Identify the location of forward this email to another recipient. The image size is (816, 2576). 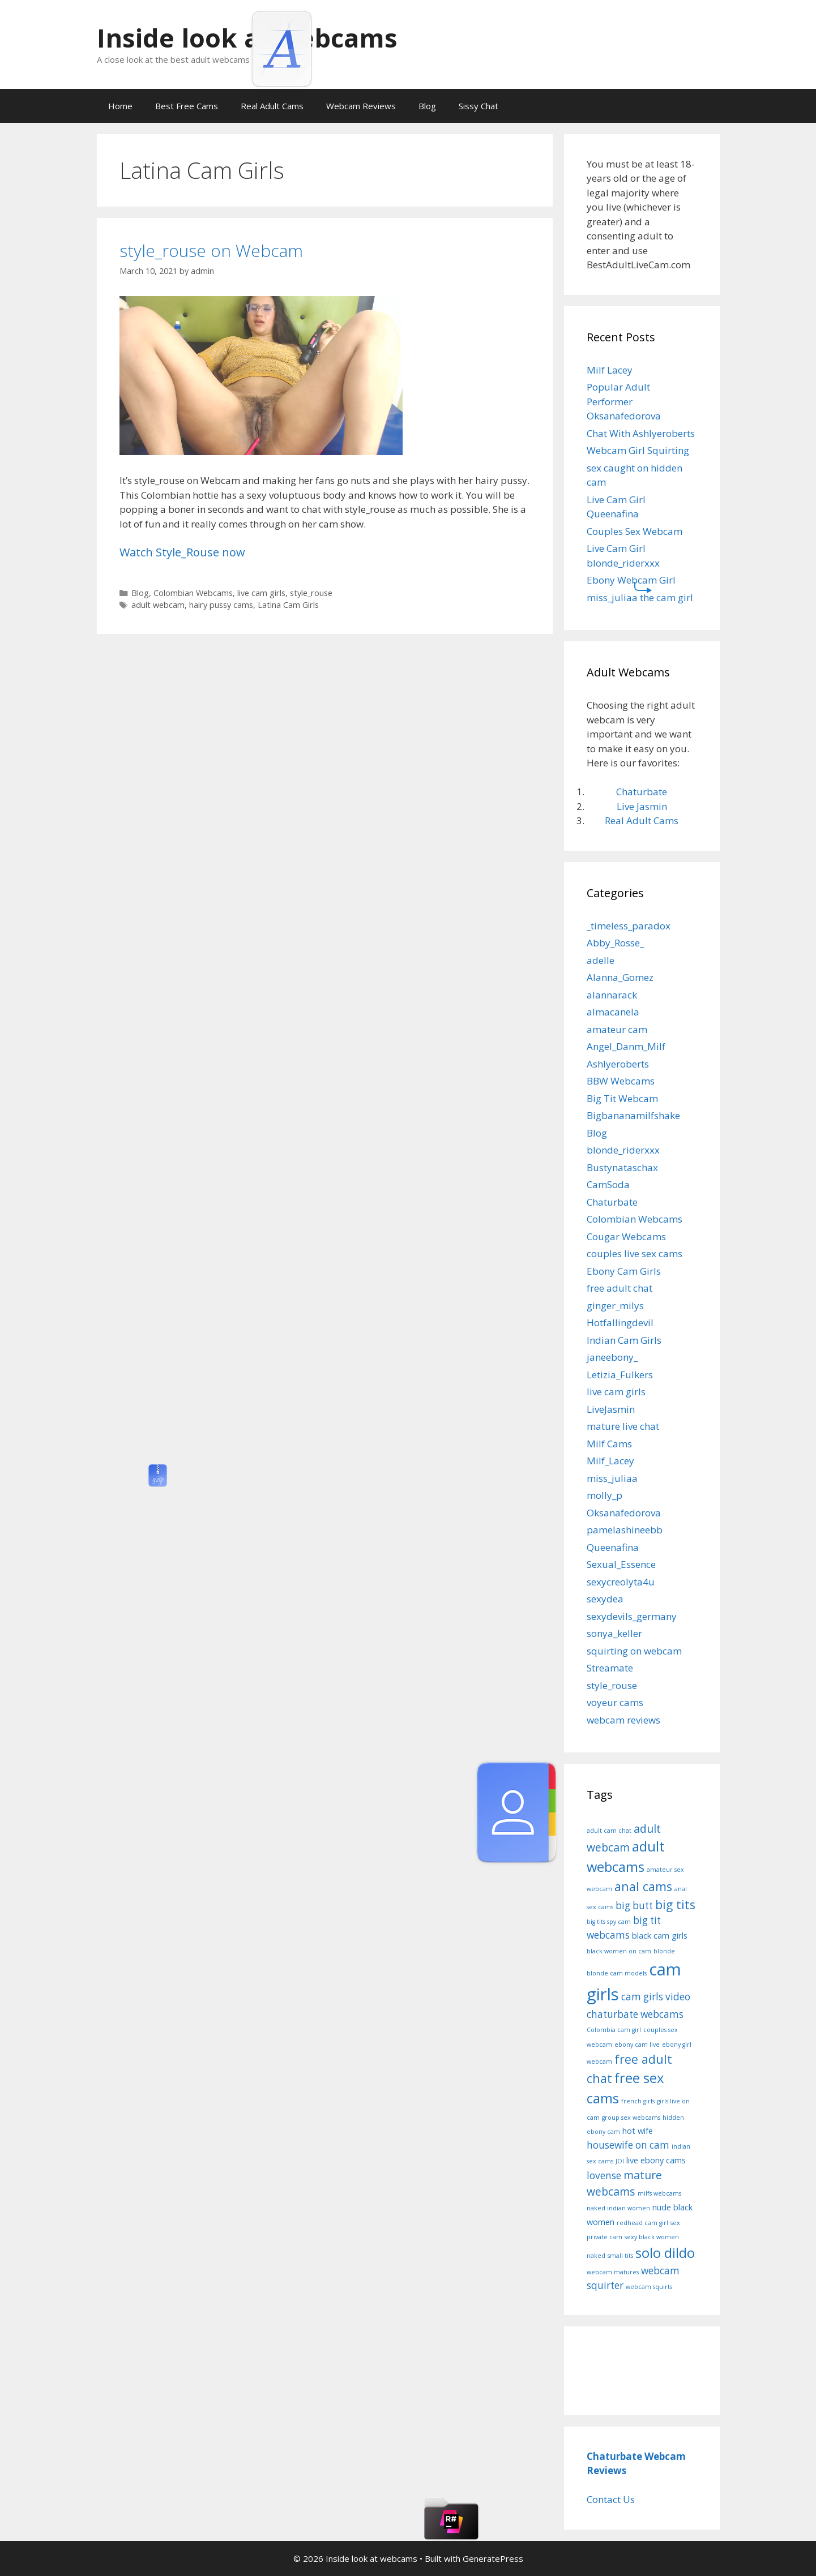
(643, 586).